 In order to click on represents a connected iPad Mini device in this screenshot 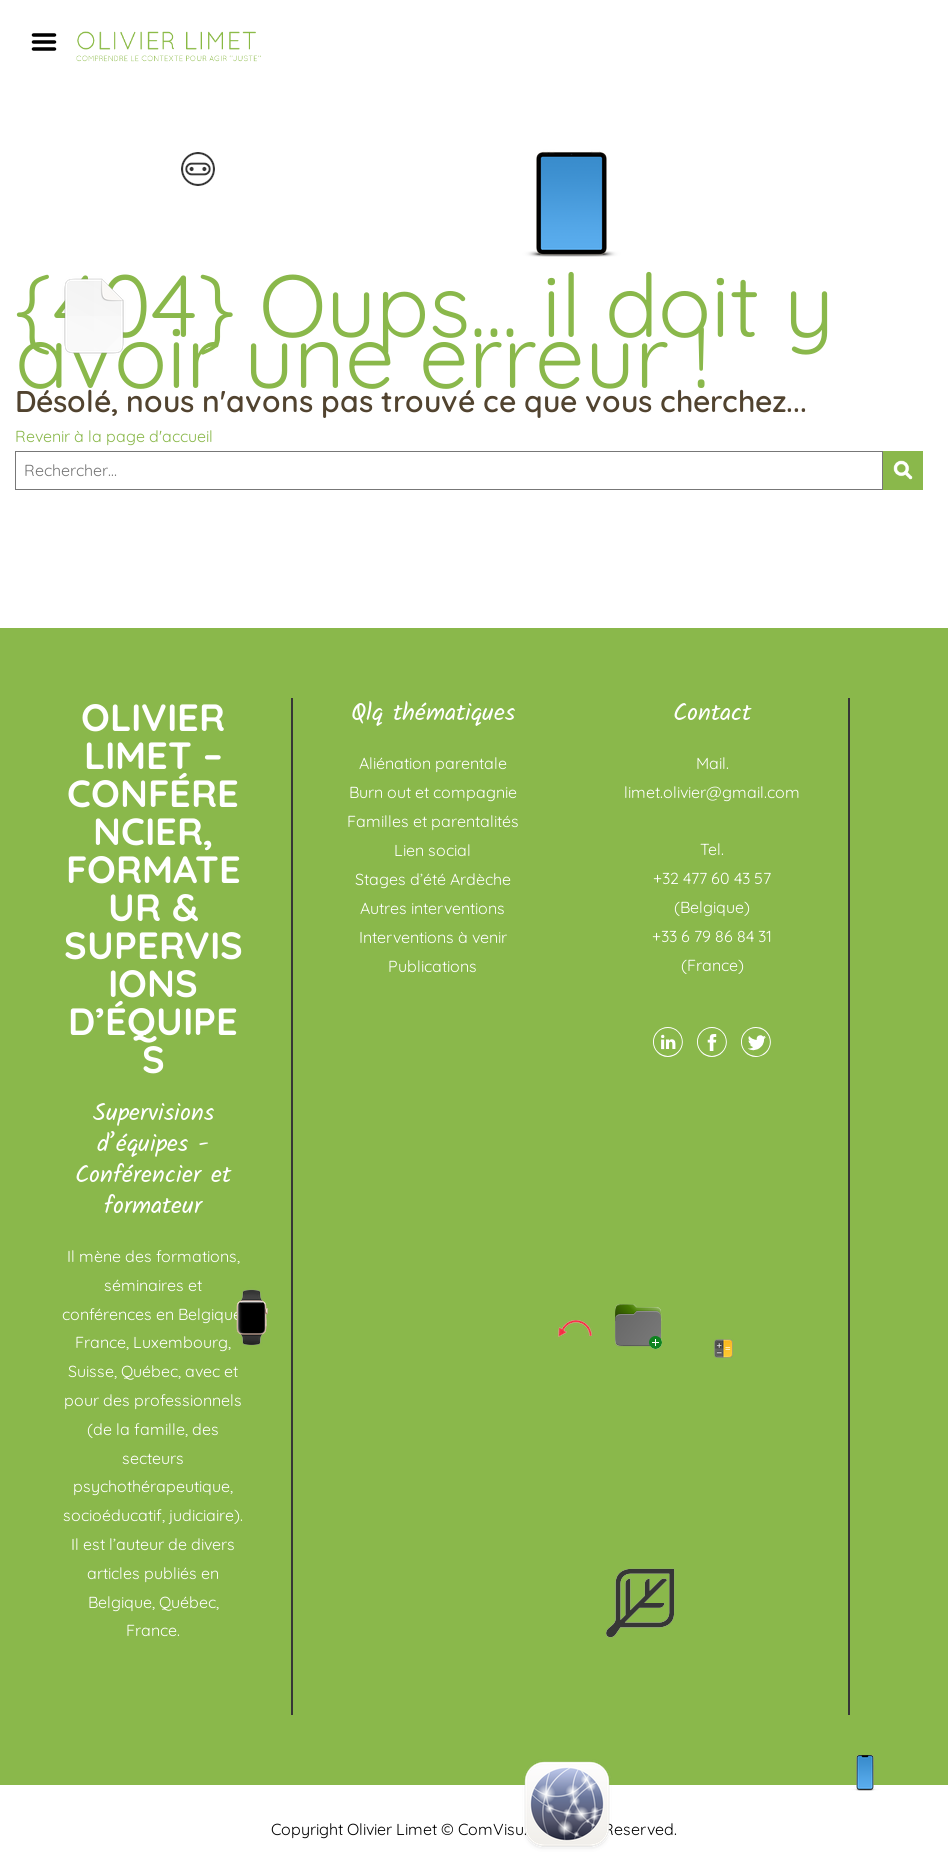, I will do `click(571, 192)`.